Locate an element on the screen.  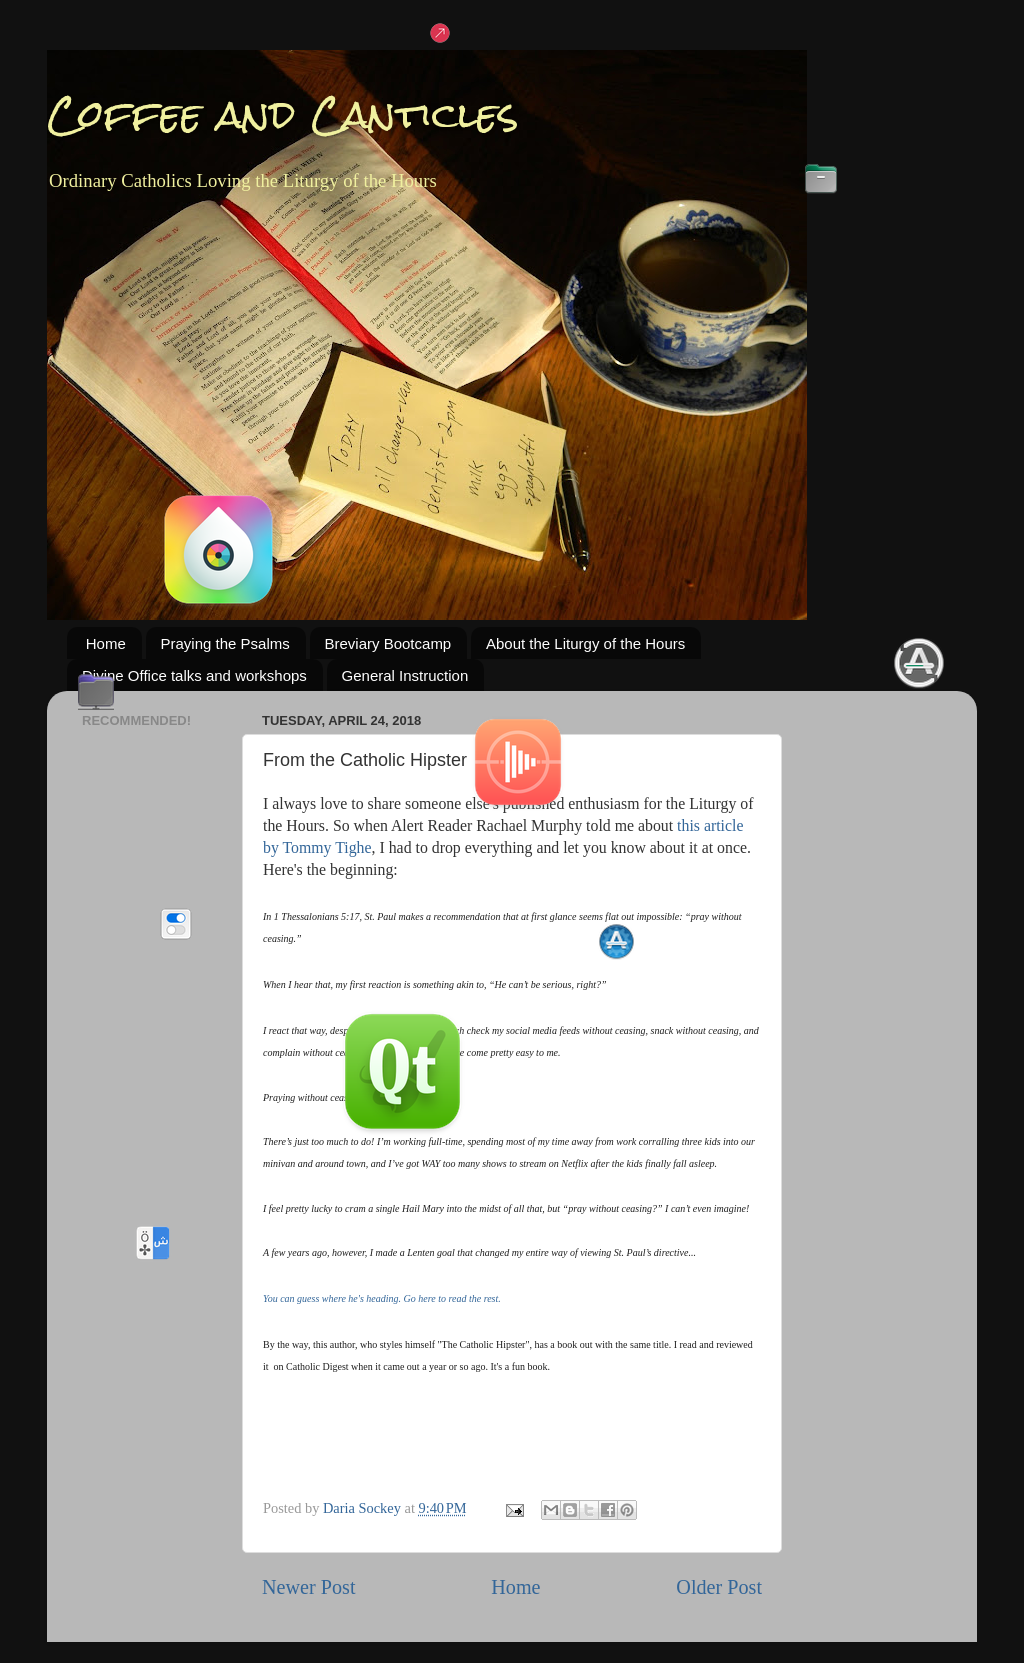
open Qt Designer application is located at coordinates (402, 1071).